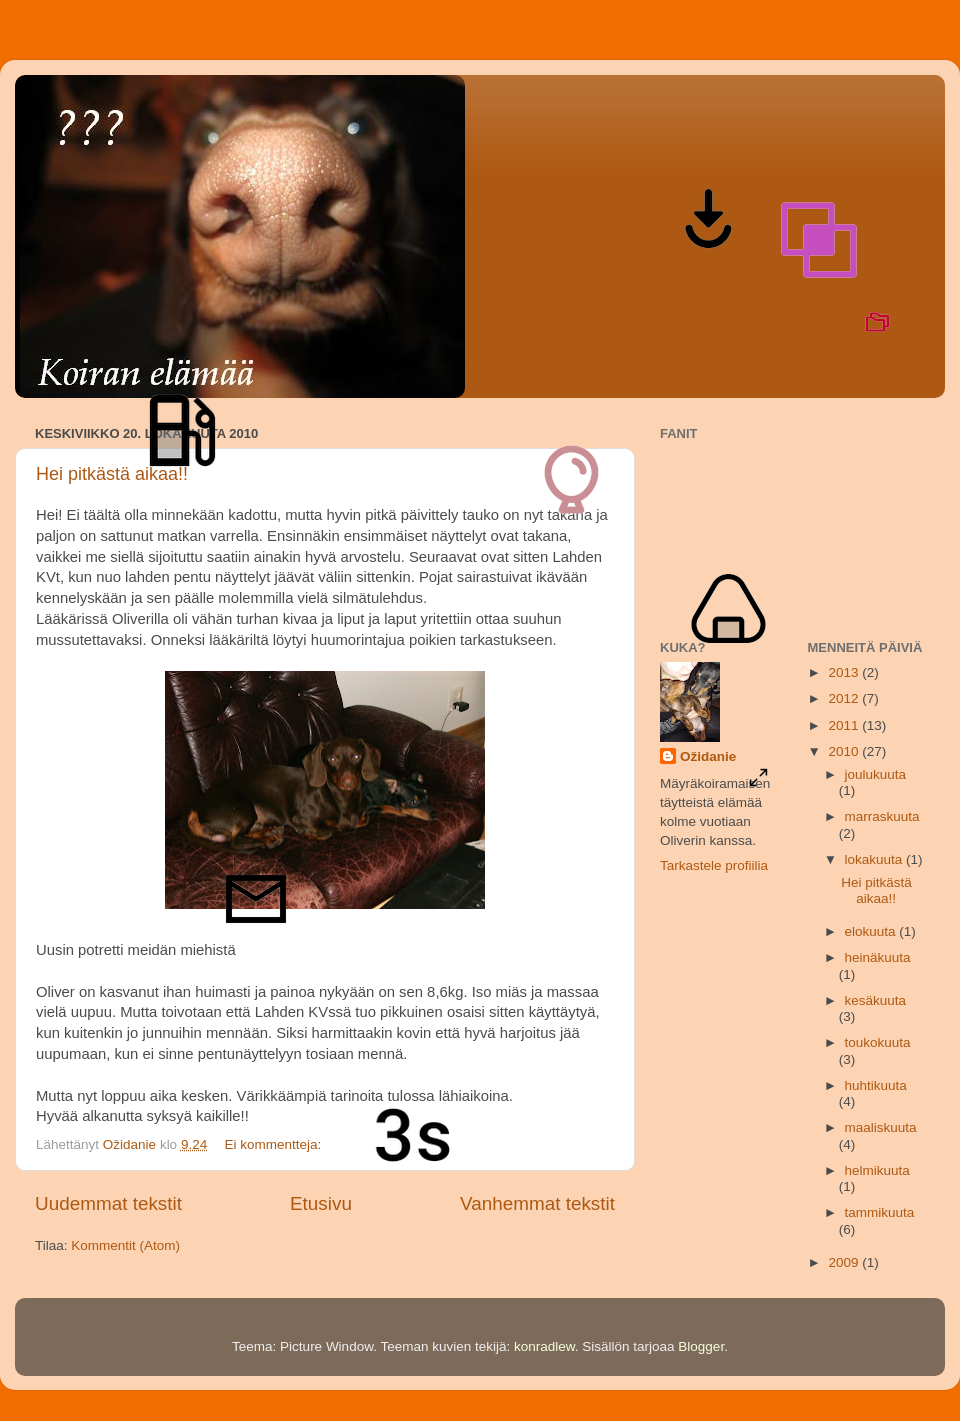 The width and height of the screenshot is (960, 1421). What do you see at coordinates (877, 322) in the screenshot?
I see `browse all folders` at bounding box center [877, 322].